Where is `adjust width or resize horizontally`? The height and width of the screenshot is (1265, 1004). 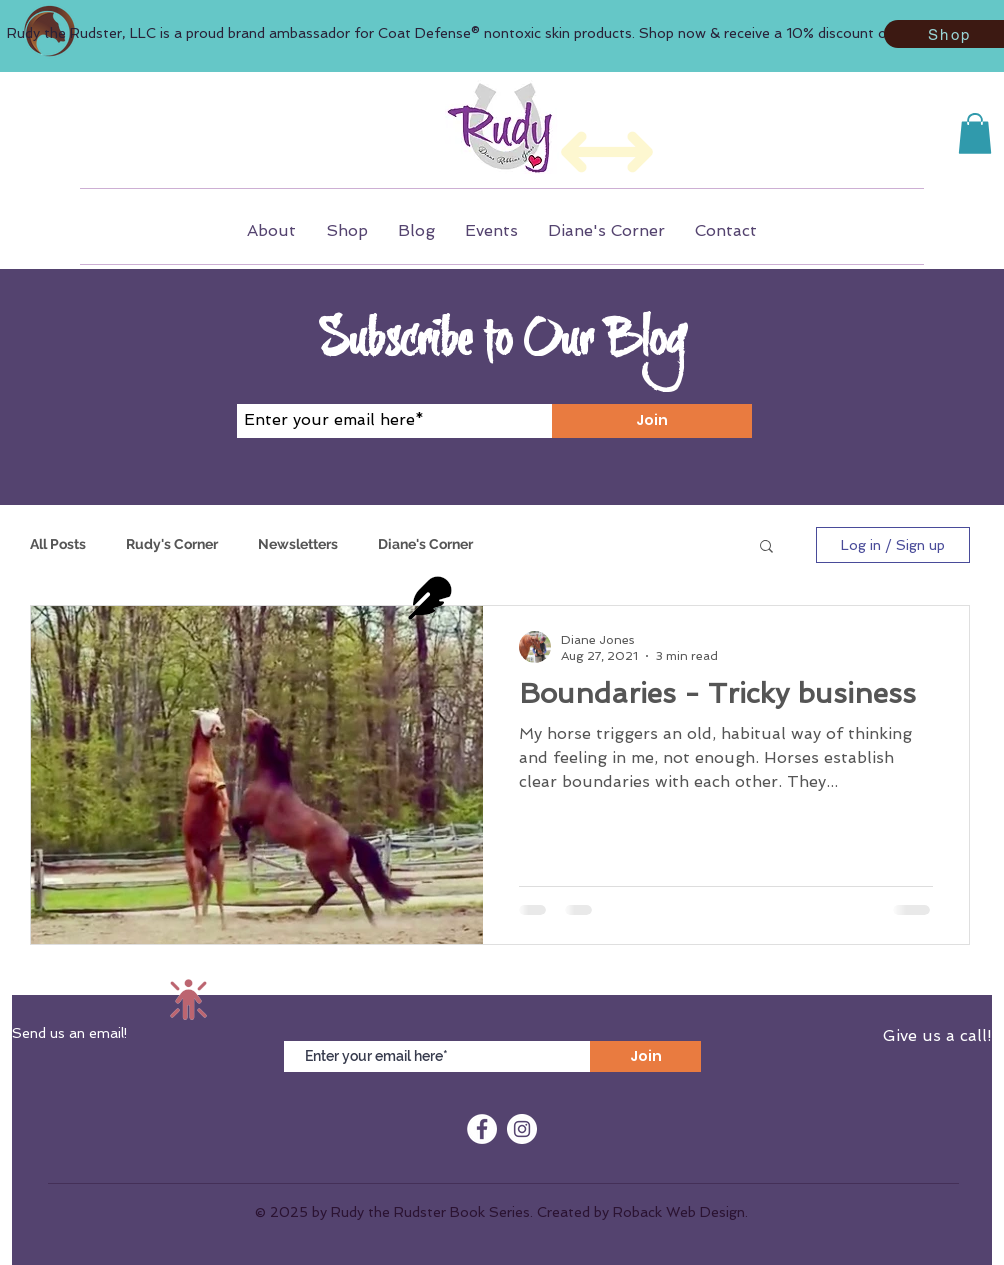
adjust width or resize horizontally is located at coordinates (607, 152).